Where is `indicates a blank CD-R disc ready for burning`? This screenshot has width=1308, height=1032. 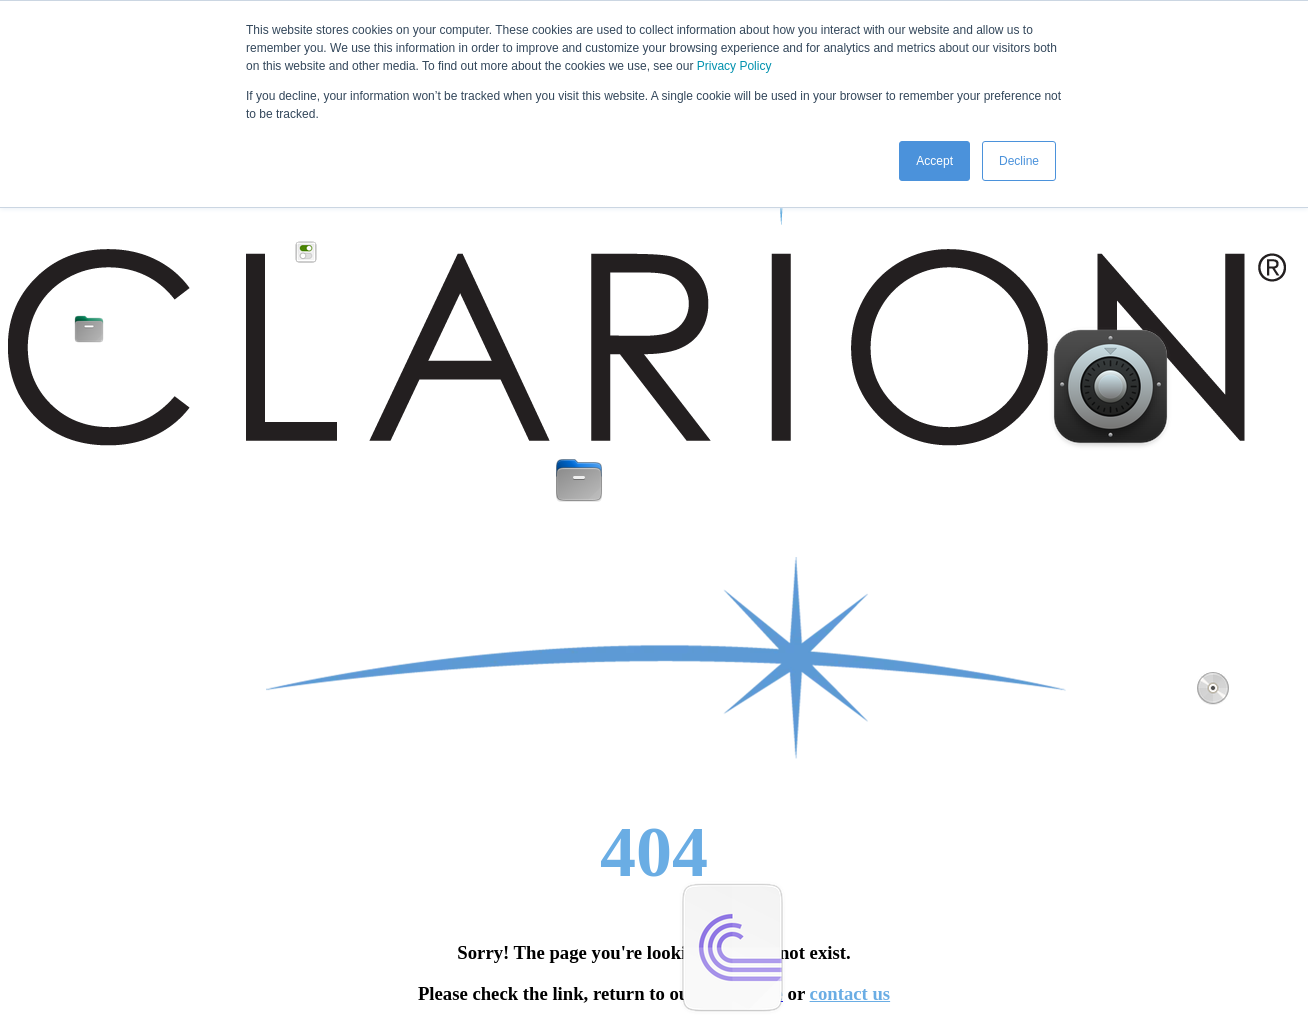
indicates a blank CD-R disc ready for burning is located at coordinates (1213, 688).